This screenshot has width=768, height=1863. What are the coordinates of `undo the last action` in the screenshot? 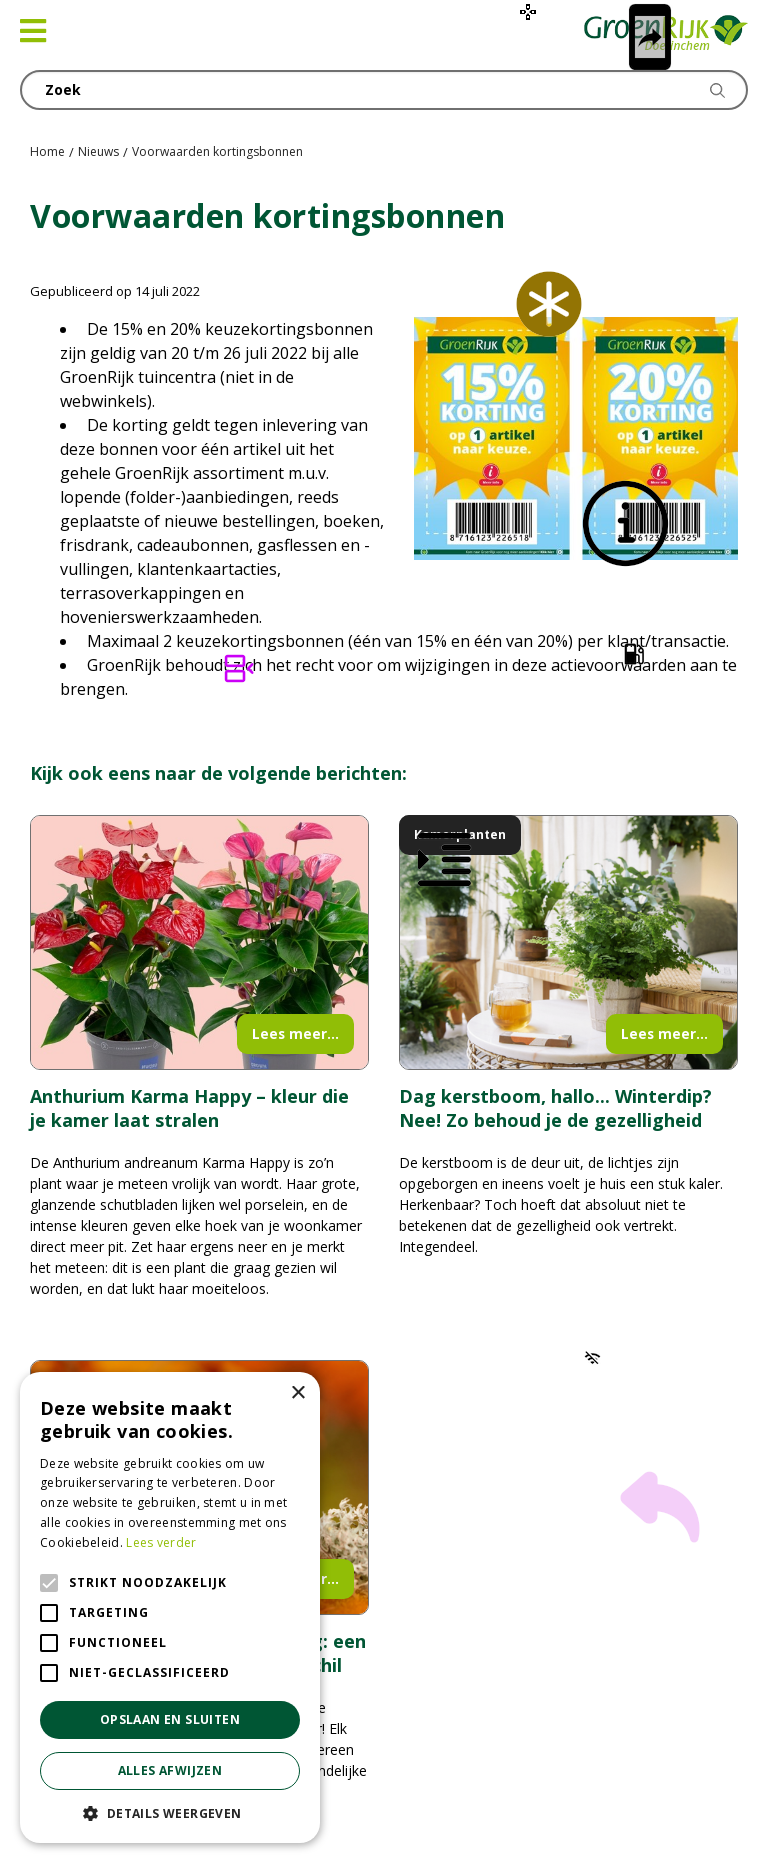 It's located at (660, 1505).